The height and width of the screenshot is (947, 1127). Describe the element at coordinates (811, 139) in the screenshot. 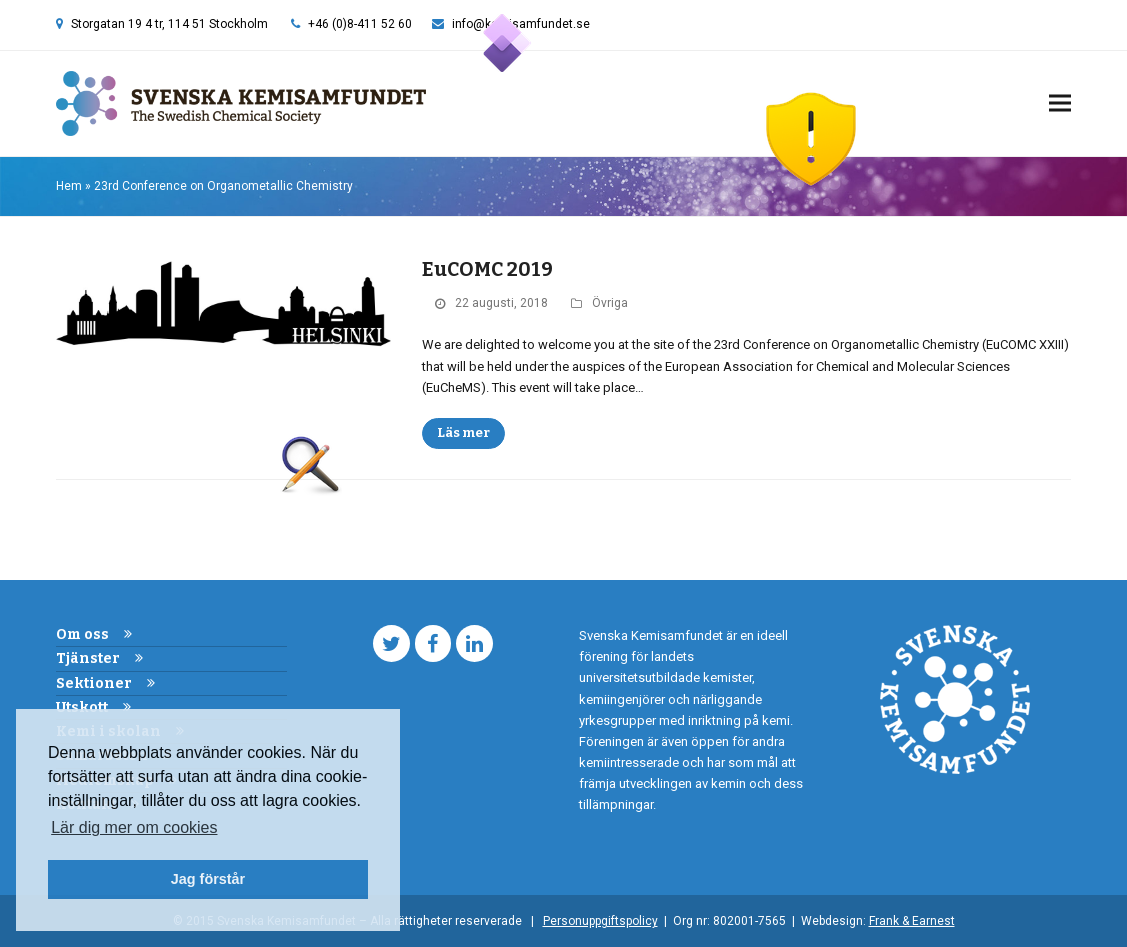

I see `indicates a security warning or alert` at that location.